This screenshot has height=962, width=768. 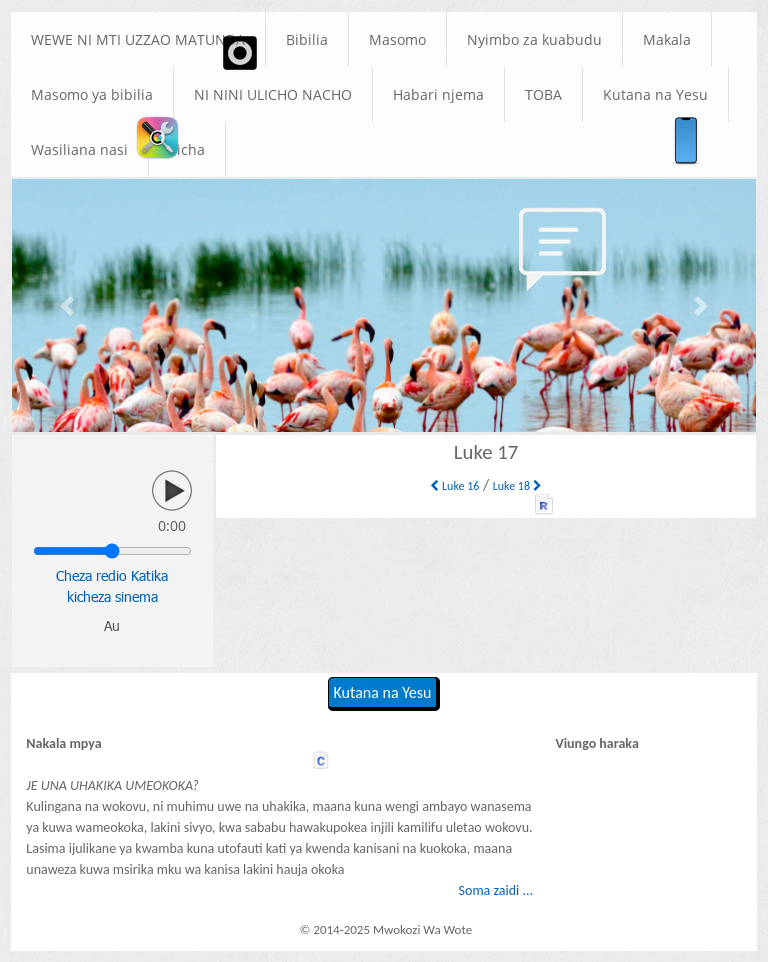 What do you see at coordinates (157, 137) in the screenshot?
I see `open ColorSync Utility to manage color profiles` at bounding box center [157, 137].